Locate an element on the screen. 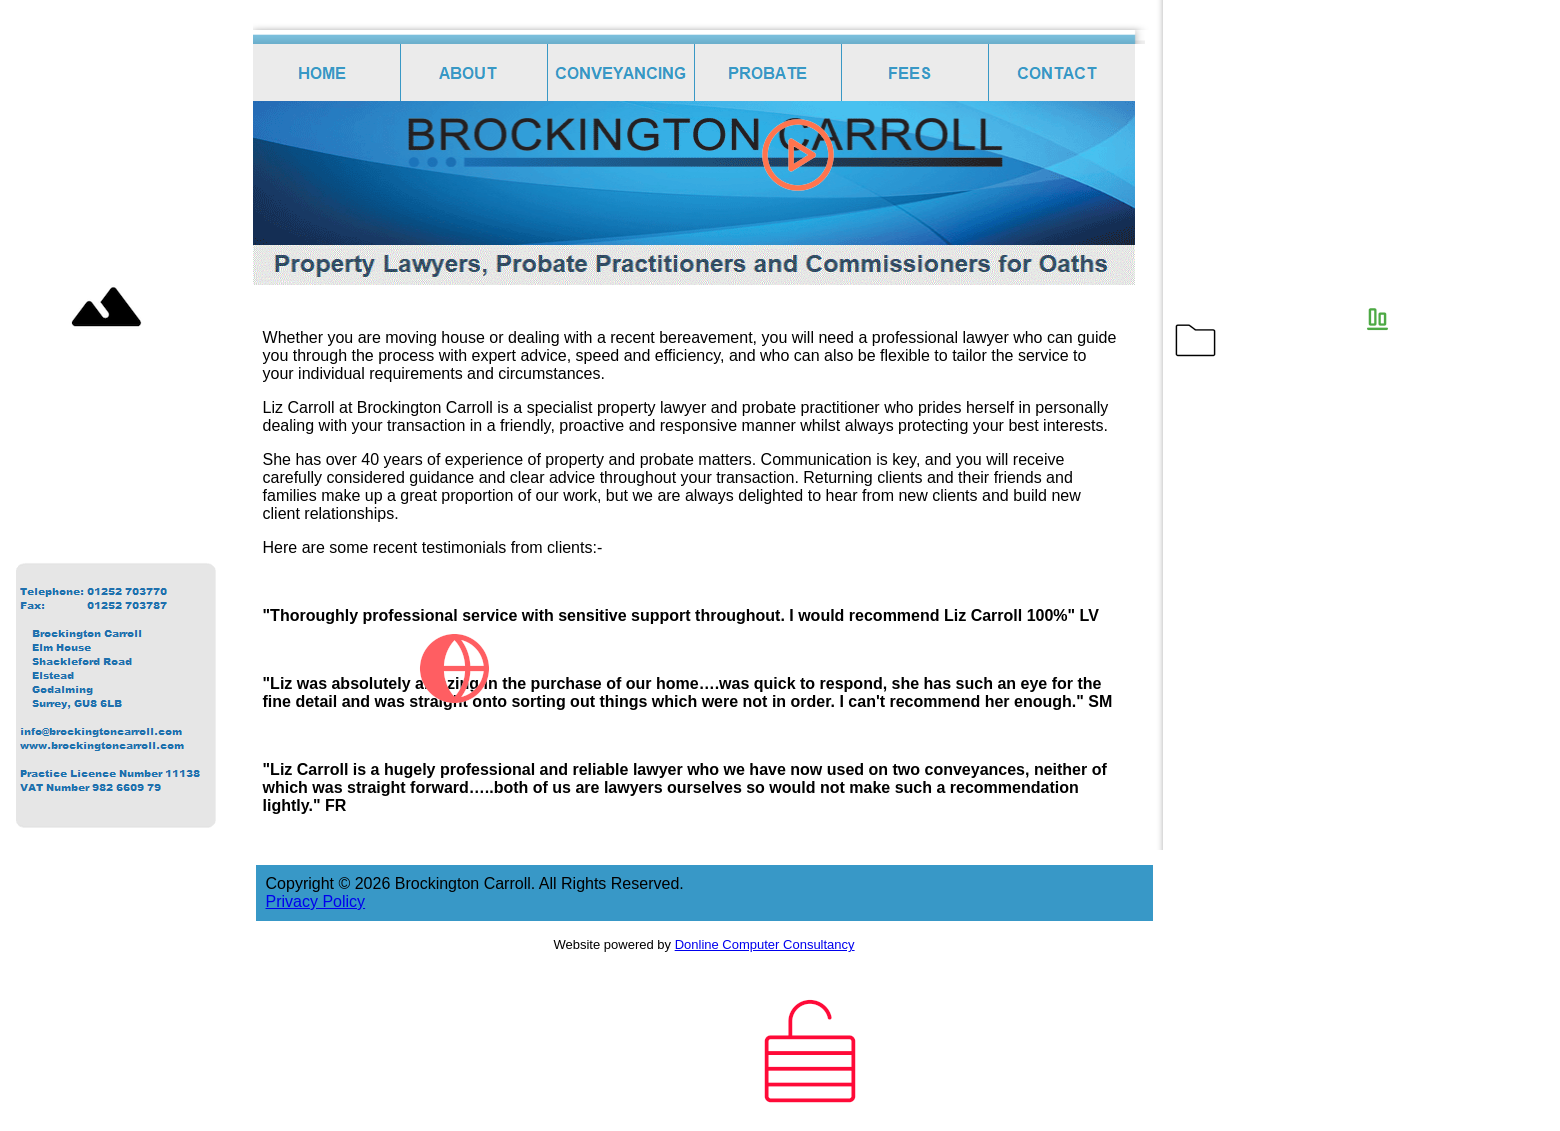 Image resolution: width=1560 pixels, height=1131 pixels. view landscape or nature photos is located at coordinates (106, 305).